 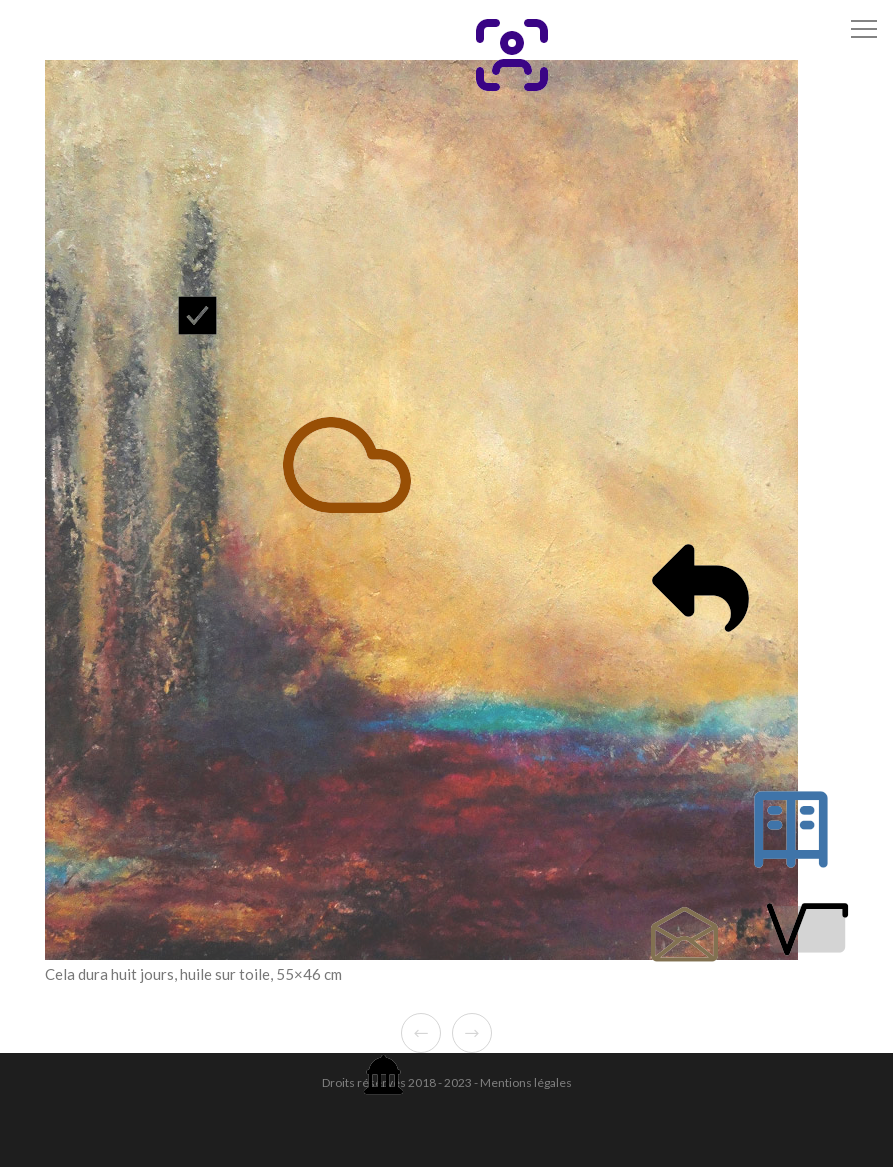 I want to click on indicates a selected or completed item, so click(x=197, y=315).